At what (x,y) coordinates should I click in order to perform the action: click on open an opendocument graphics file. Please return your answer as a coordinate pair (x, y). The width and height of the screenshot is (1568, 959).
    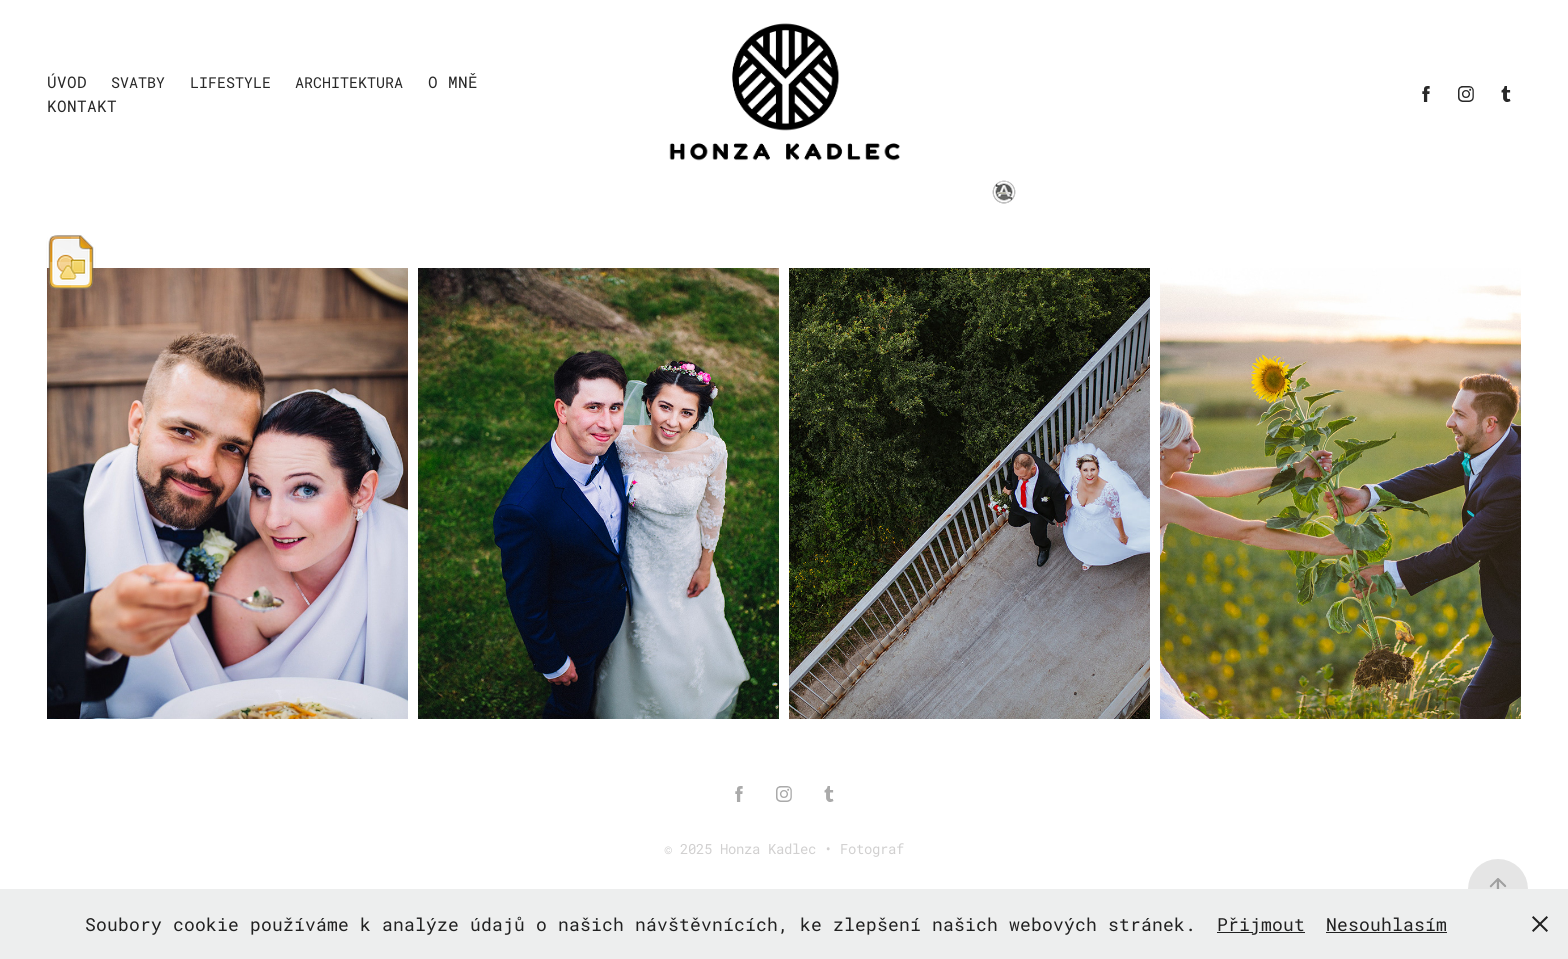
    Looking at the image, I should click on (71, 262).